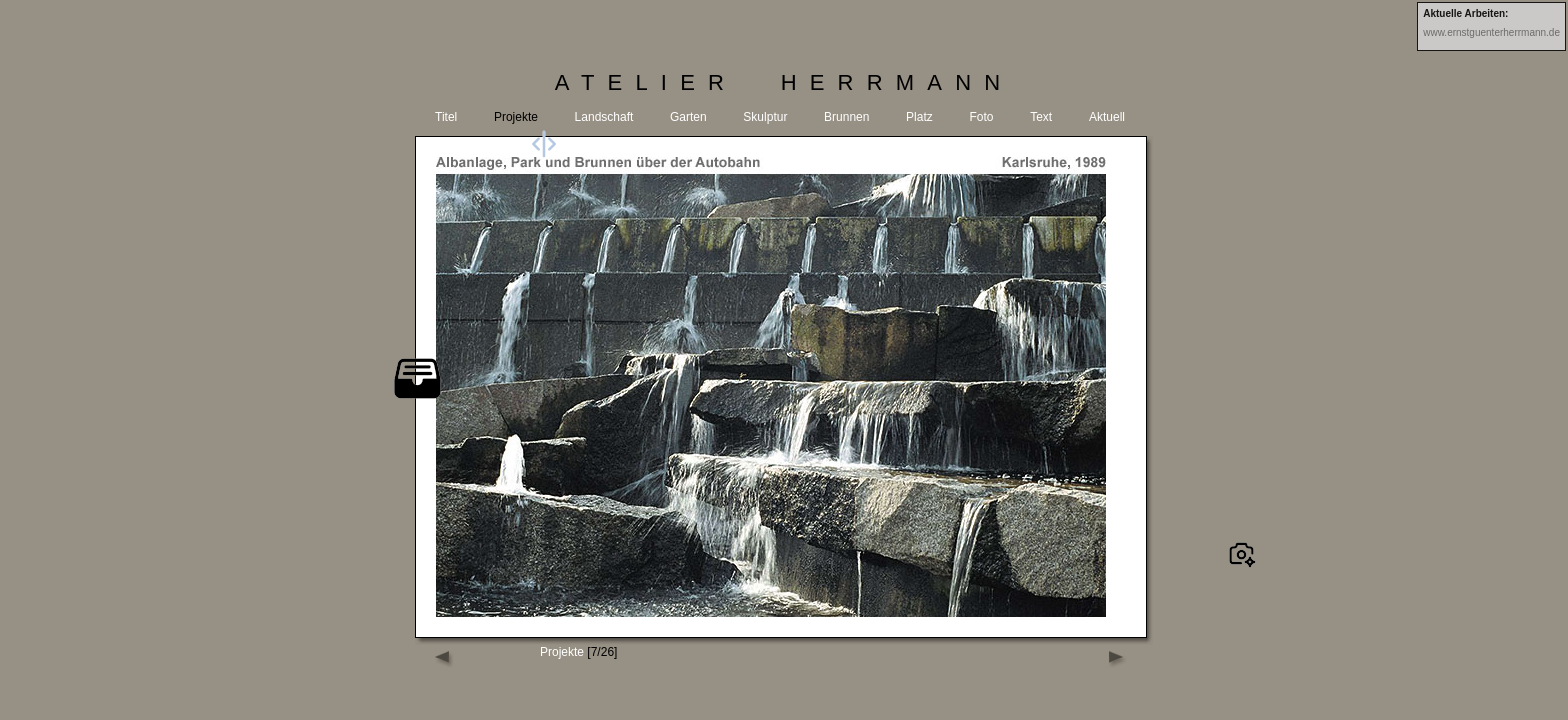  Describe the element at coordinates (1241, 553) in the screenshot. I see `apply AI-powered photo enhancement` at that location.